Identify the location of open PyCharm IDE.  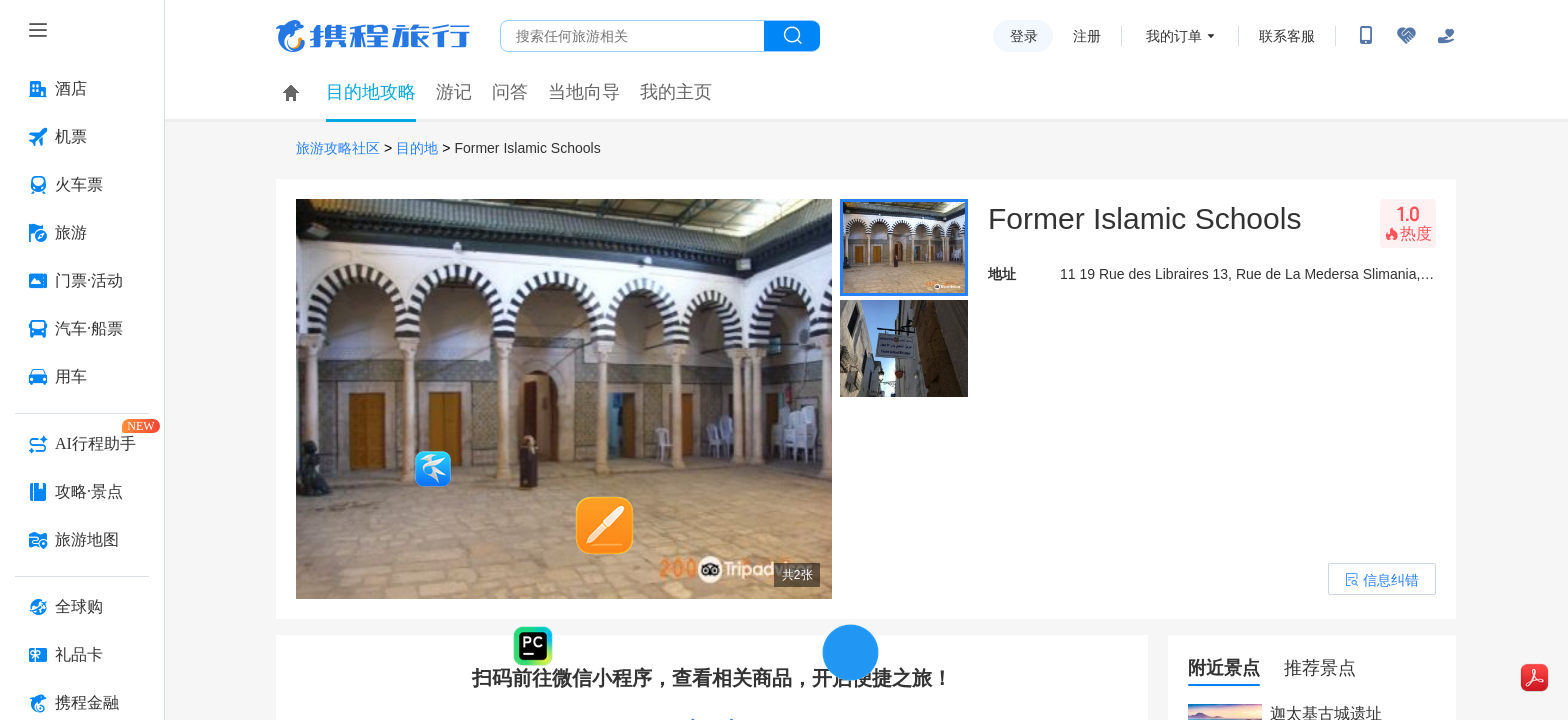
(533, 646).